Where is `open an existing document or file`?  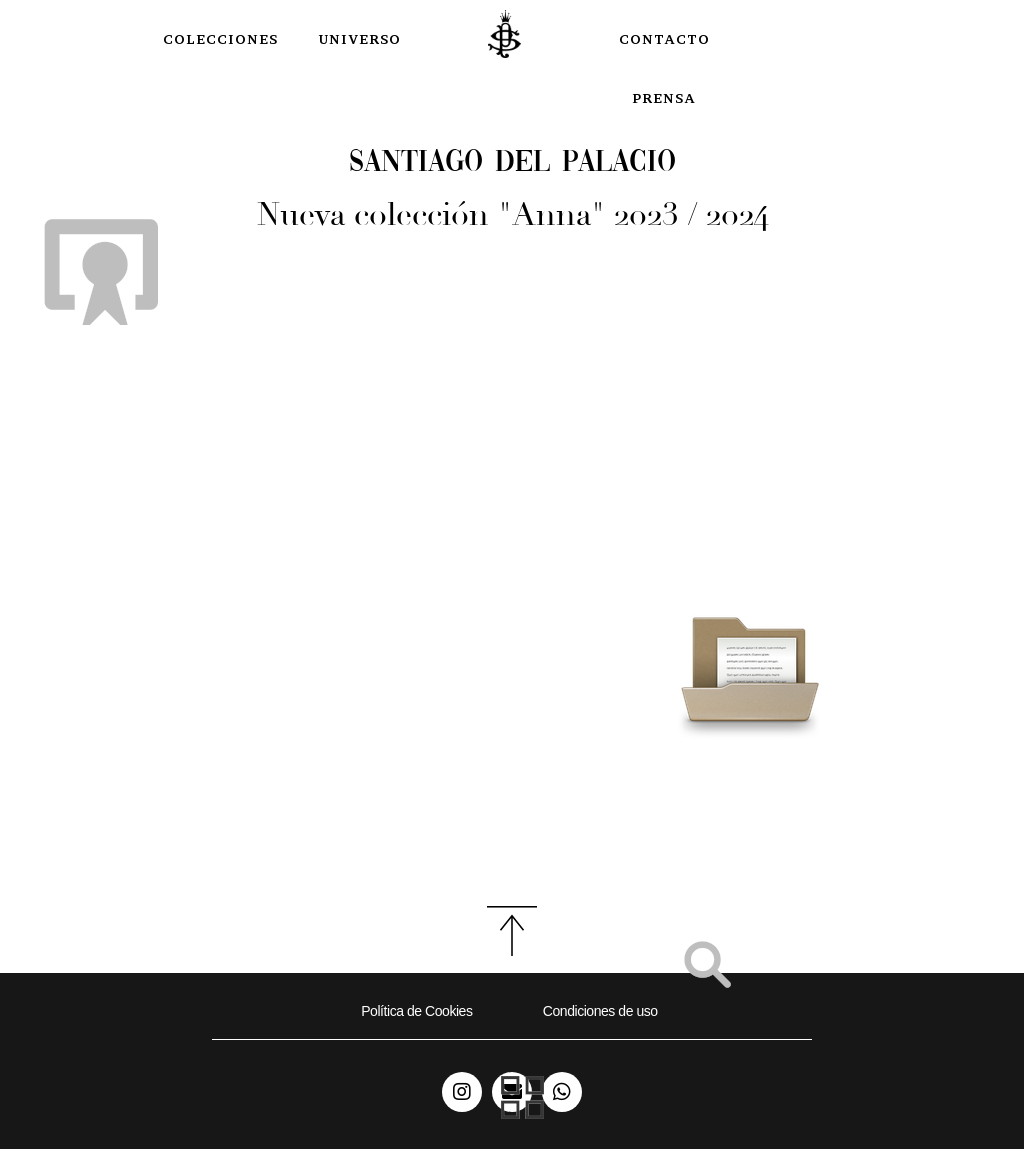
open an existing document or file is located at coordinates (749, 676).